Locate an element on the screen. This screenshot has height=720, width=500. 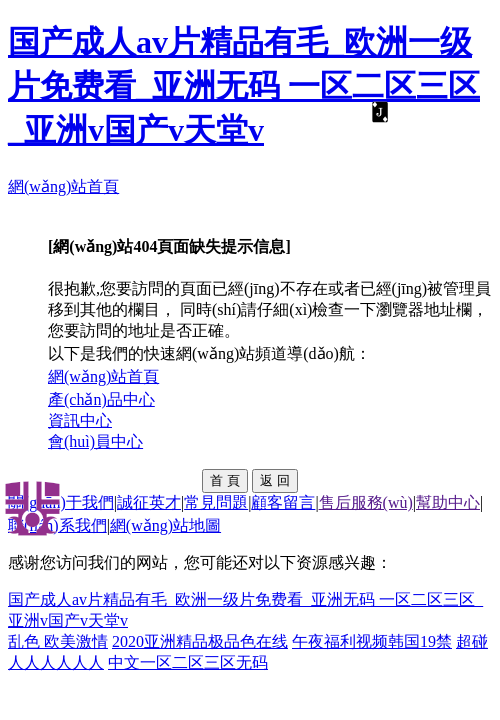
engine or motor settings is located at coordinates (32, 508).